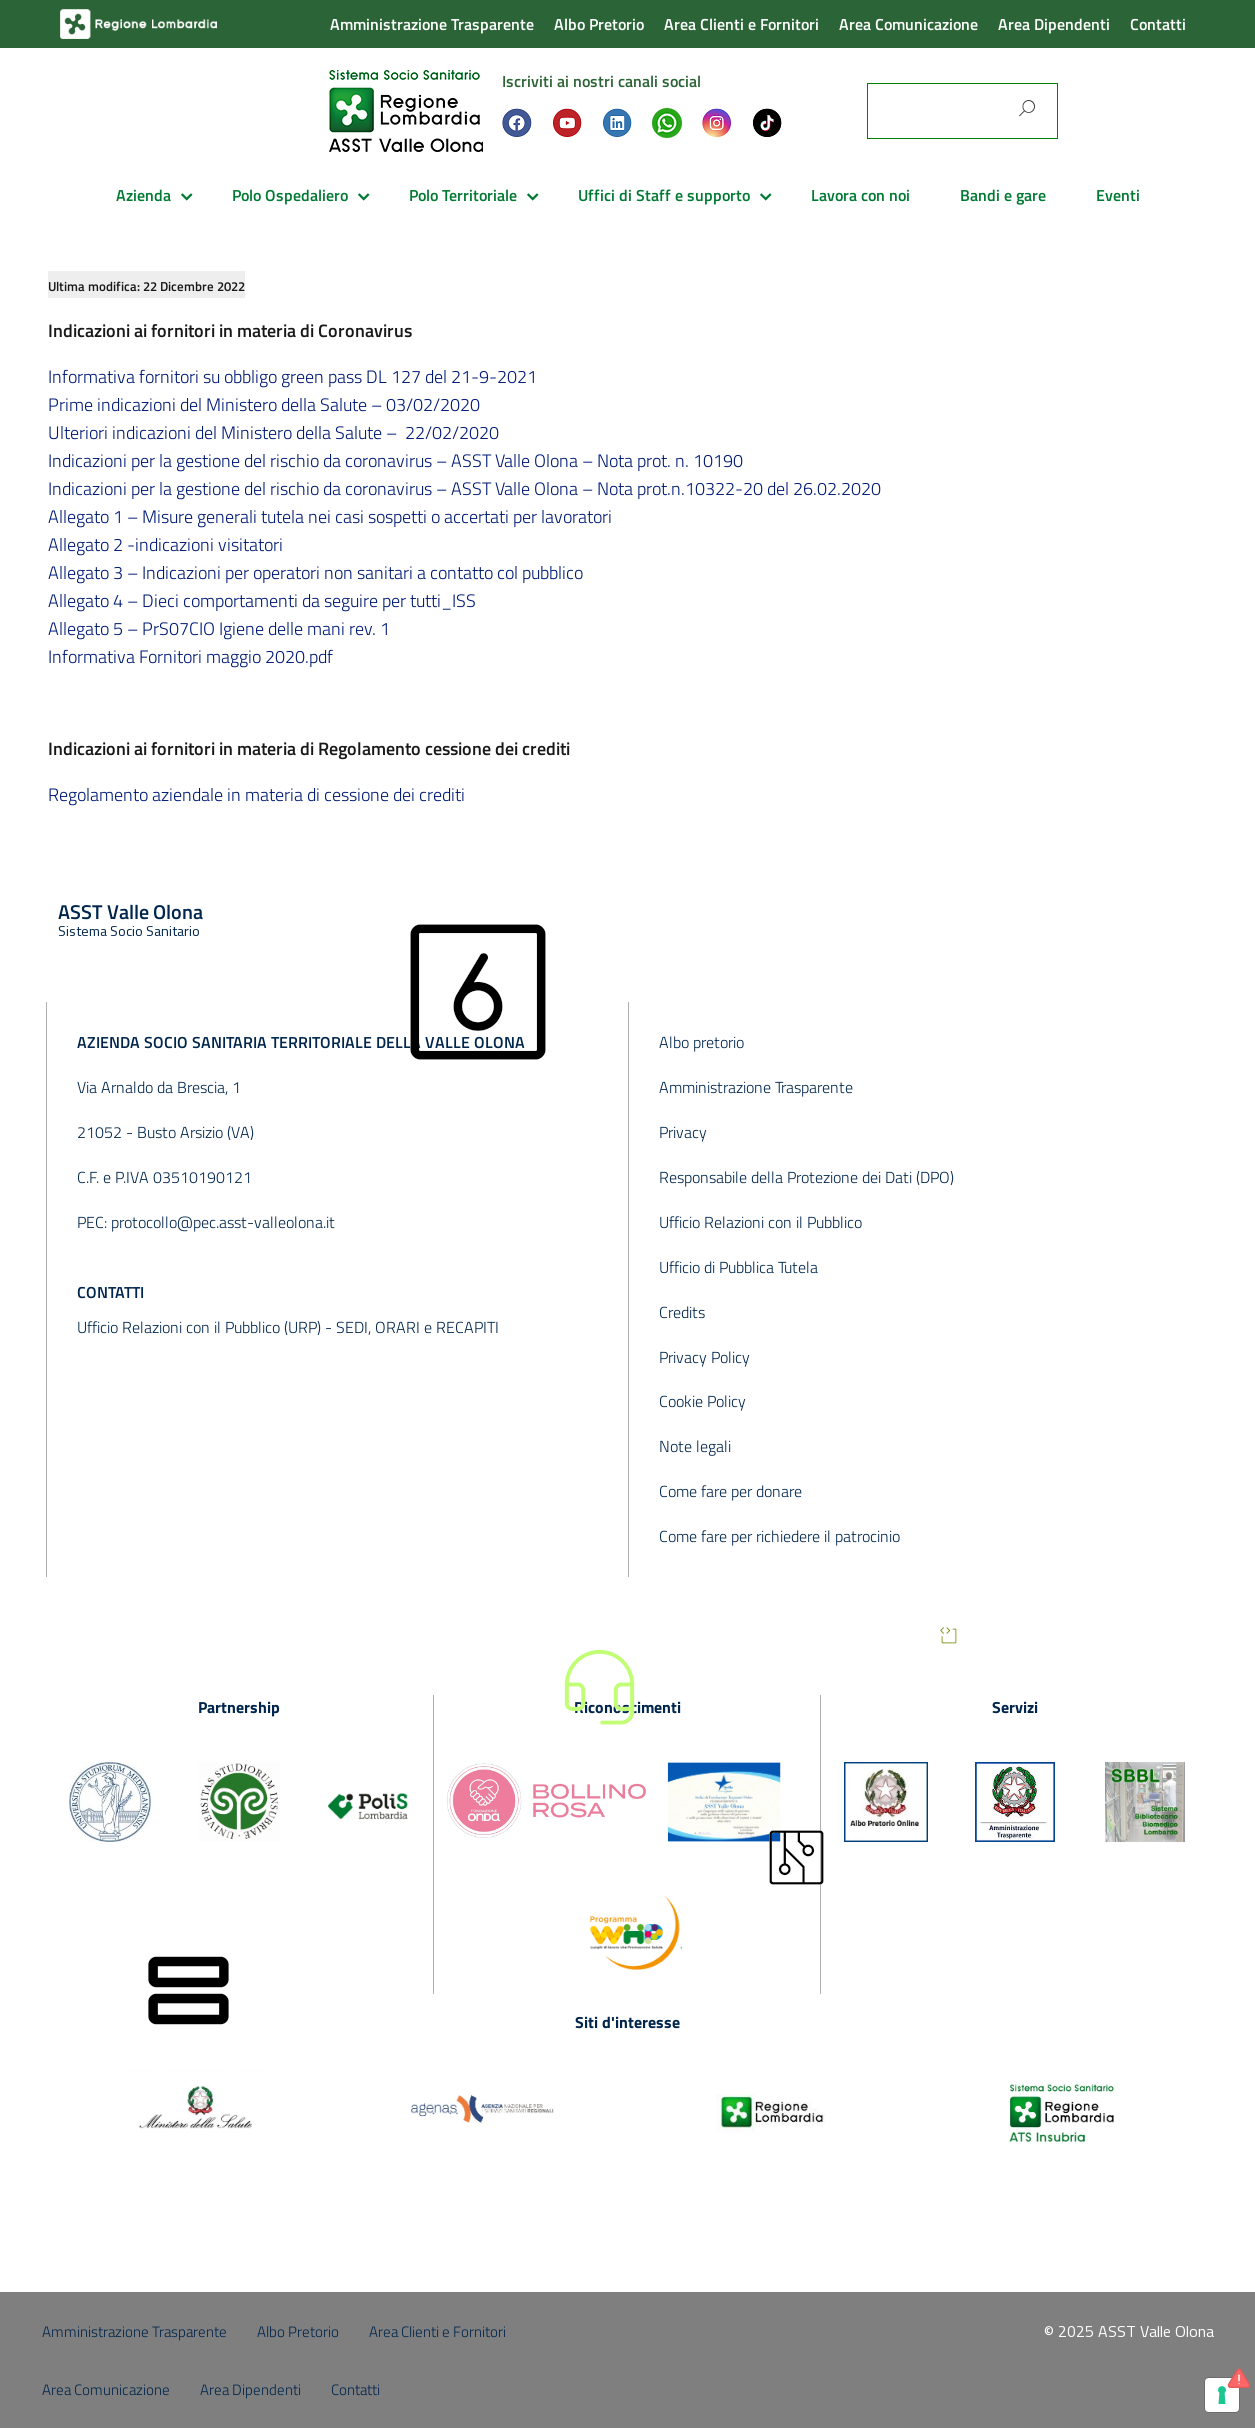  Describe the element at coordinates (188, 1990) in the screenshot. I see `switch to row view layout` at that location.